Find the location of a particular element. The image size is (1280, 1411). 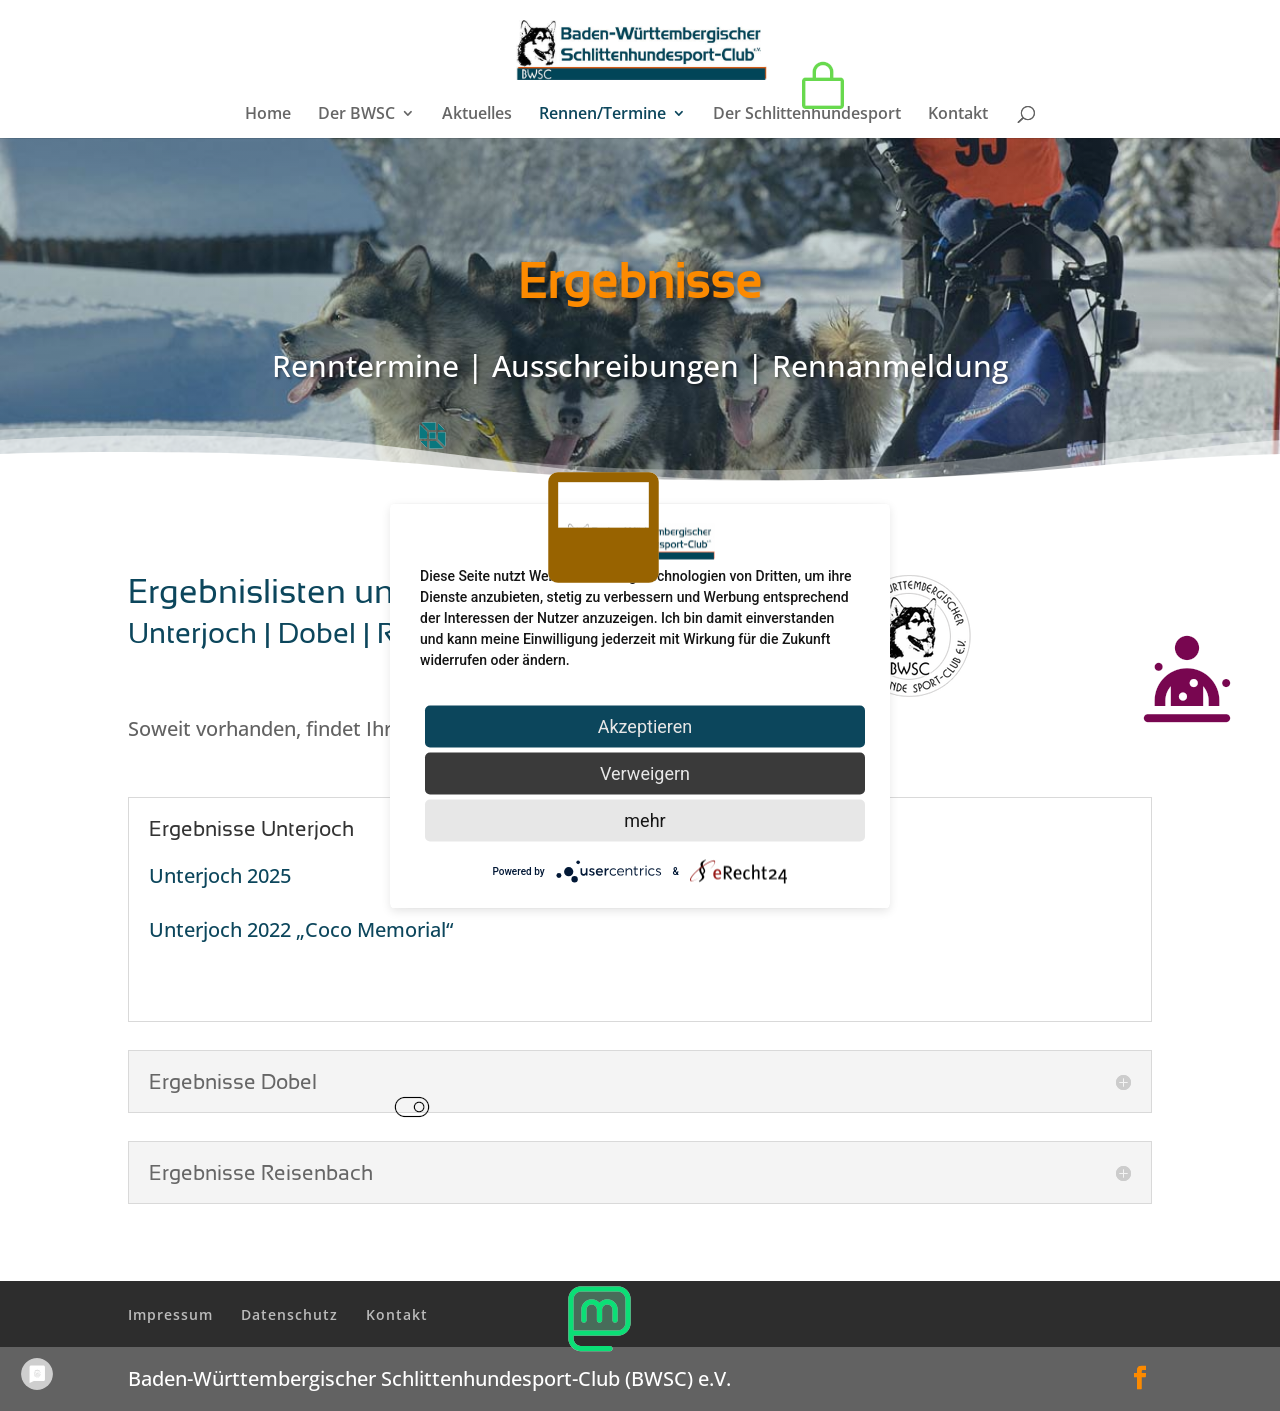

toggle bottom panel visibility is located at coordinates (603, 527).